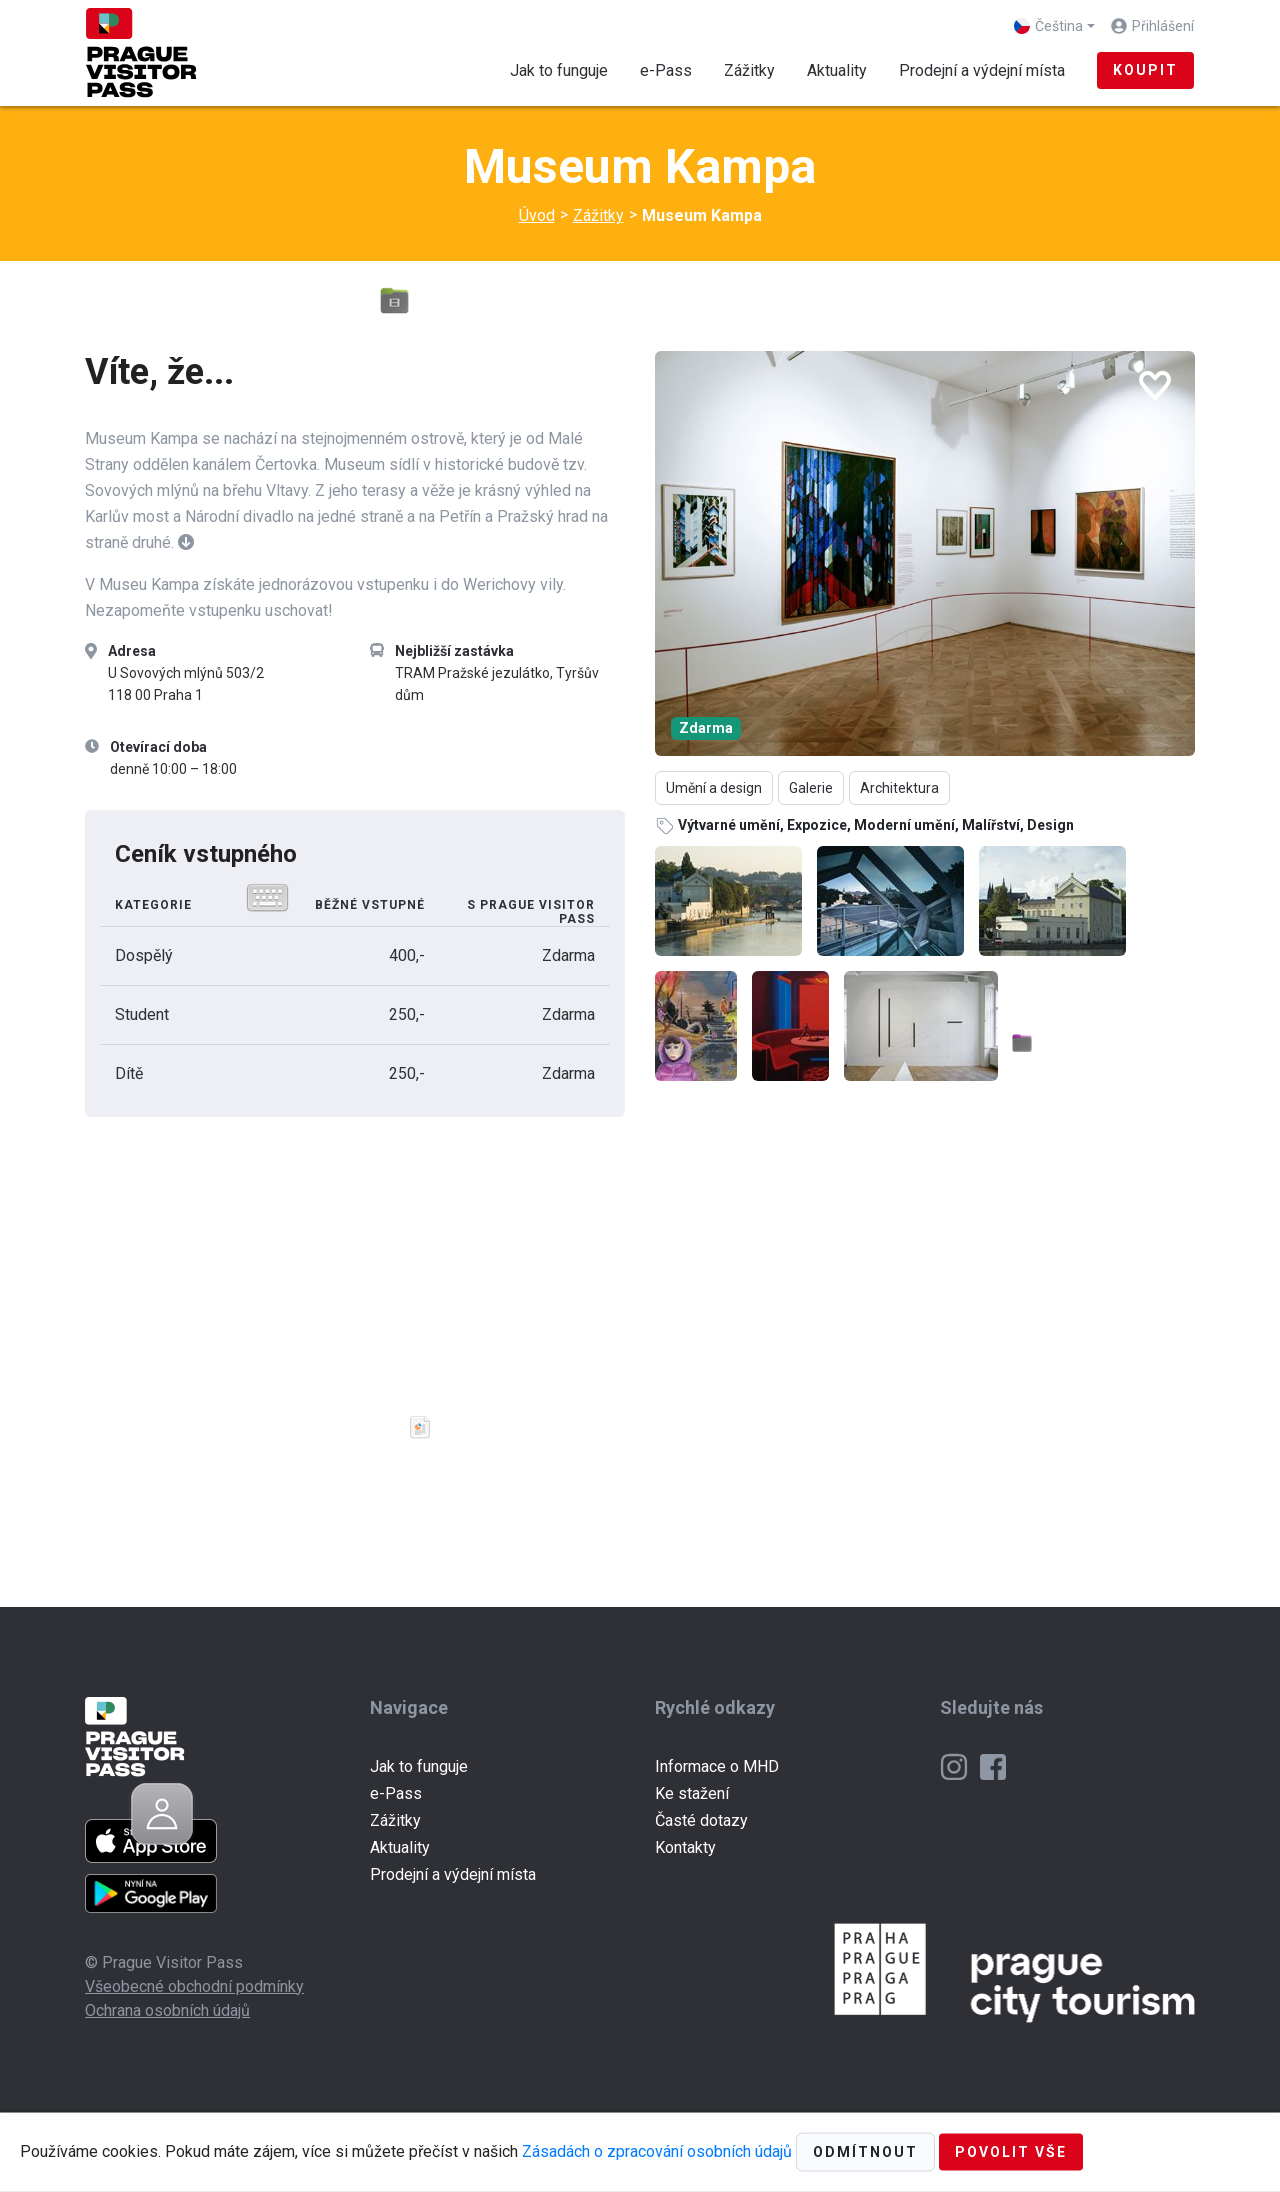  Describe the element at coordinates (267, 897) in the screenshot. I see `open keyboard settings` at that location.